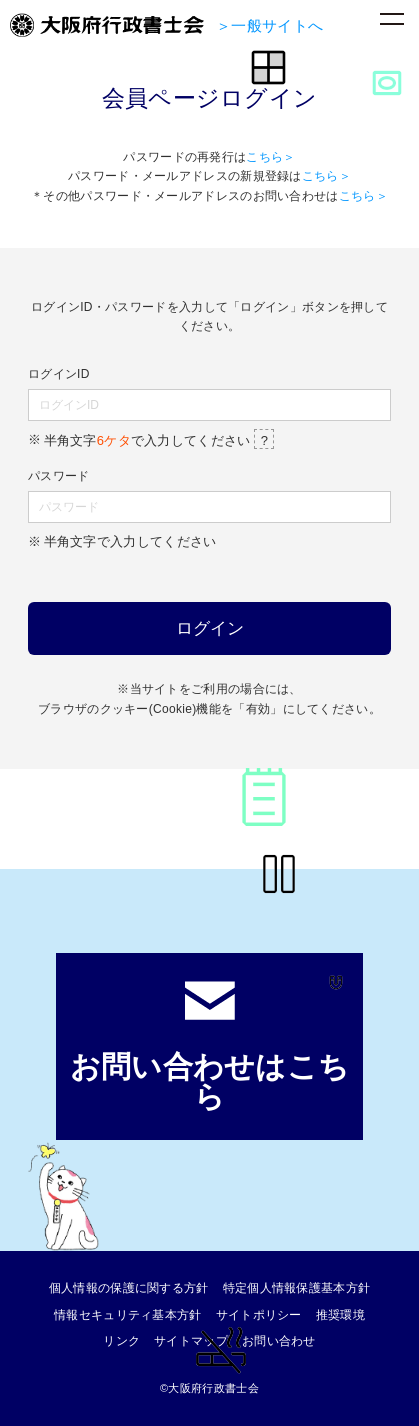  Describe the element at coordinates (268, 67) in the screenshot. I see `indicates transparency in image editing` at that location.